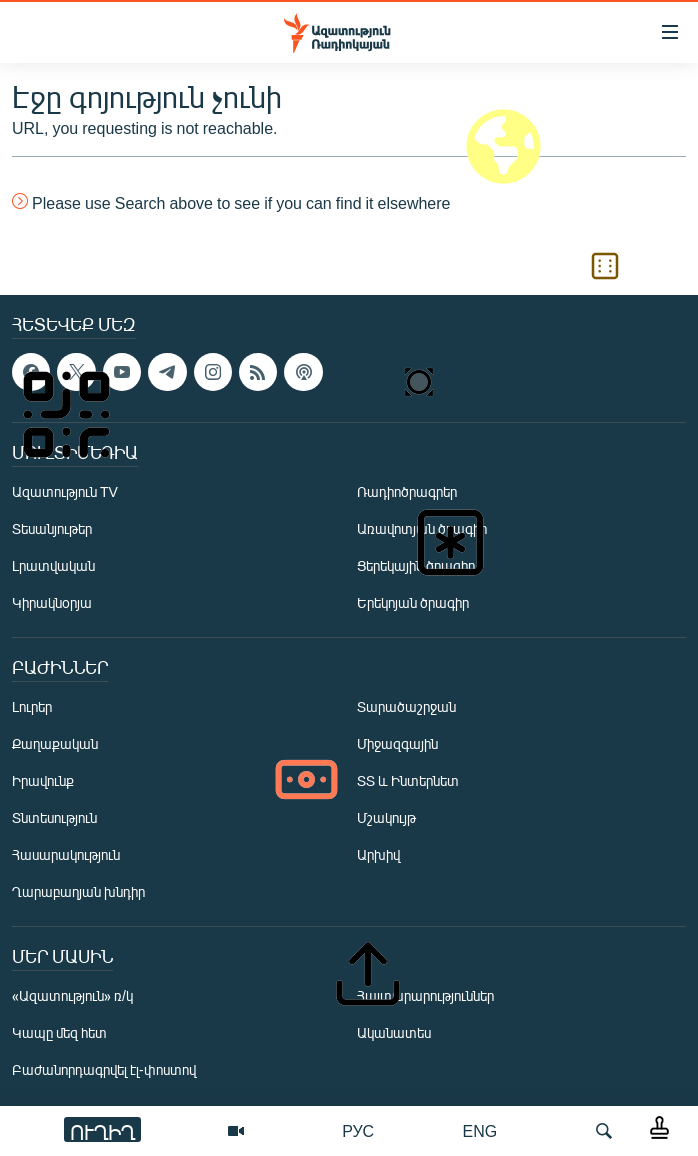  Describe the element at coordinates (605, 266) in the screenshot. I see `randomize or shuffle content` at that location.